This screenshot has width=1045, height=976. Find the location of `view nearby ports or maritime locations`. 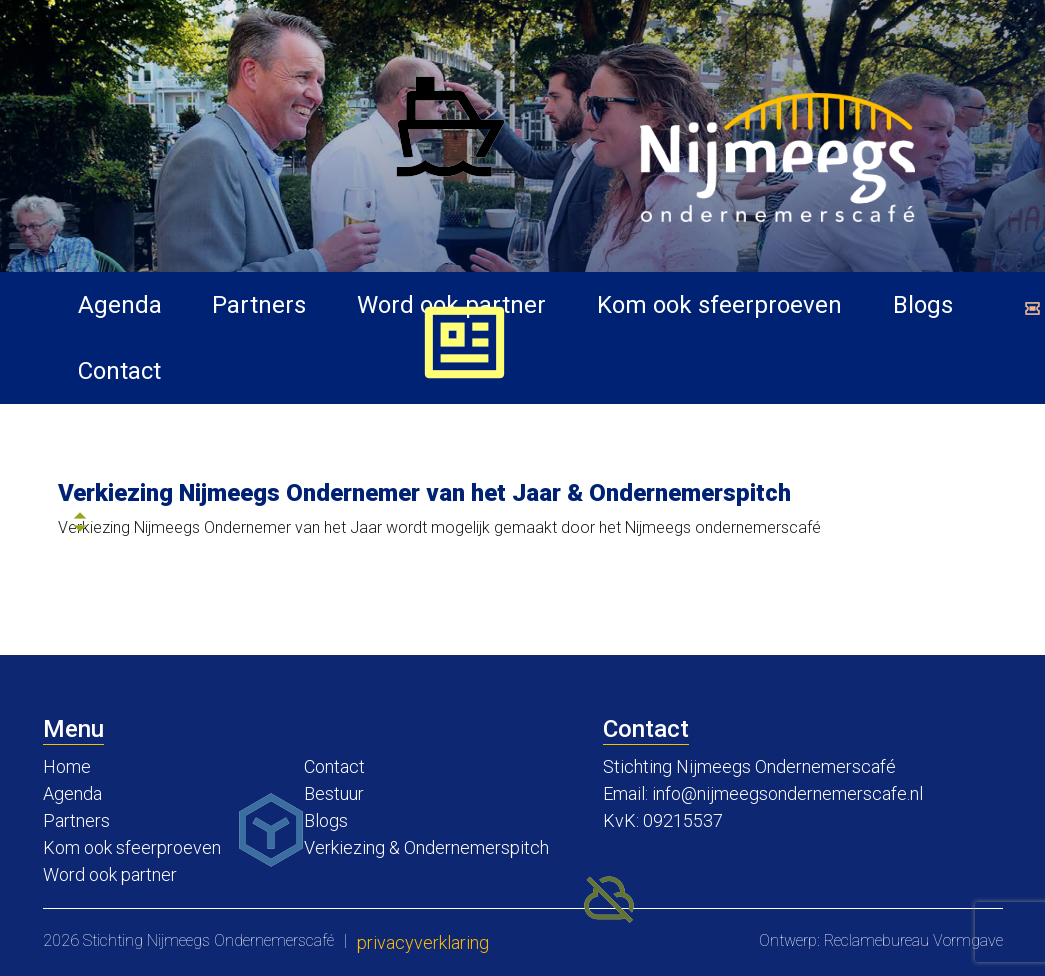

view nearby ports or maritime locations is located at coordinates (449, 129).